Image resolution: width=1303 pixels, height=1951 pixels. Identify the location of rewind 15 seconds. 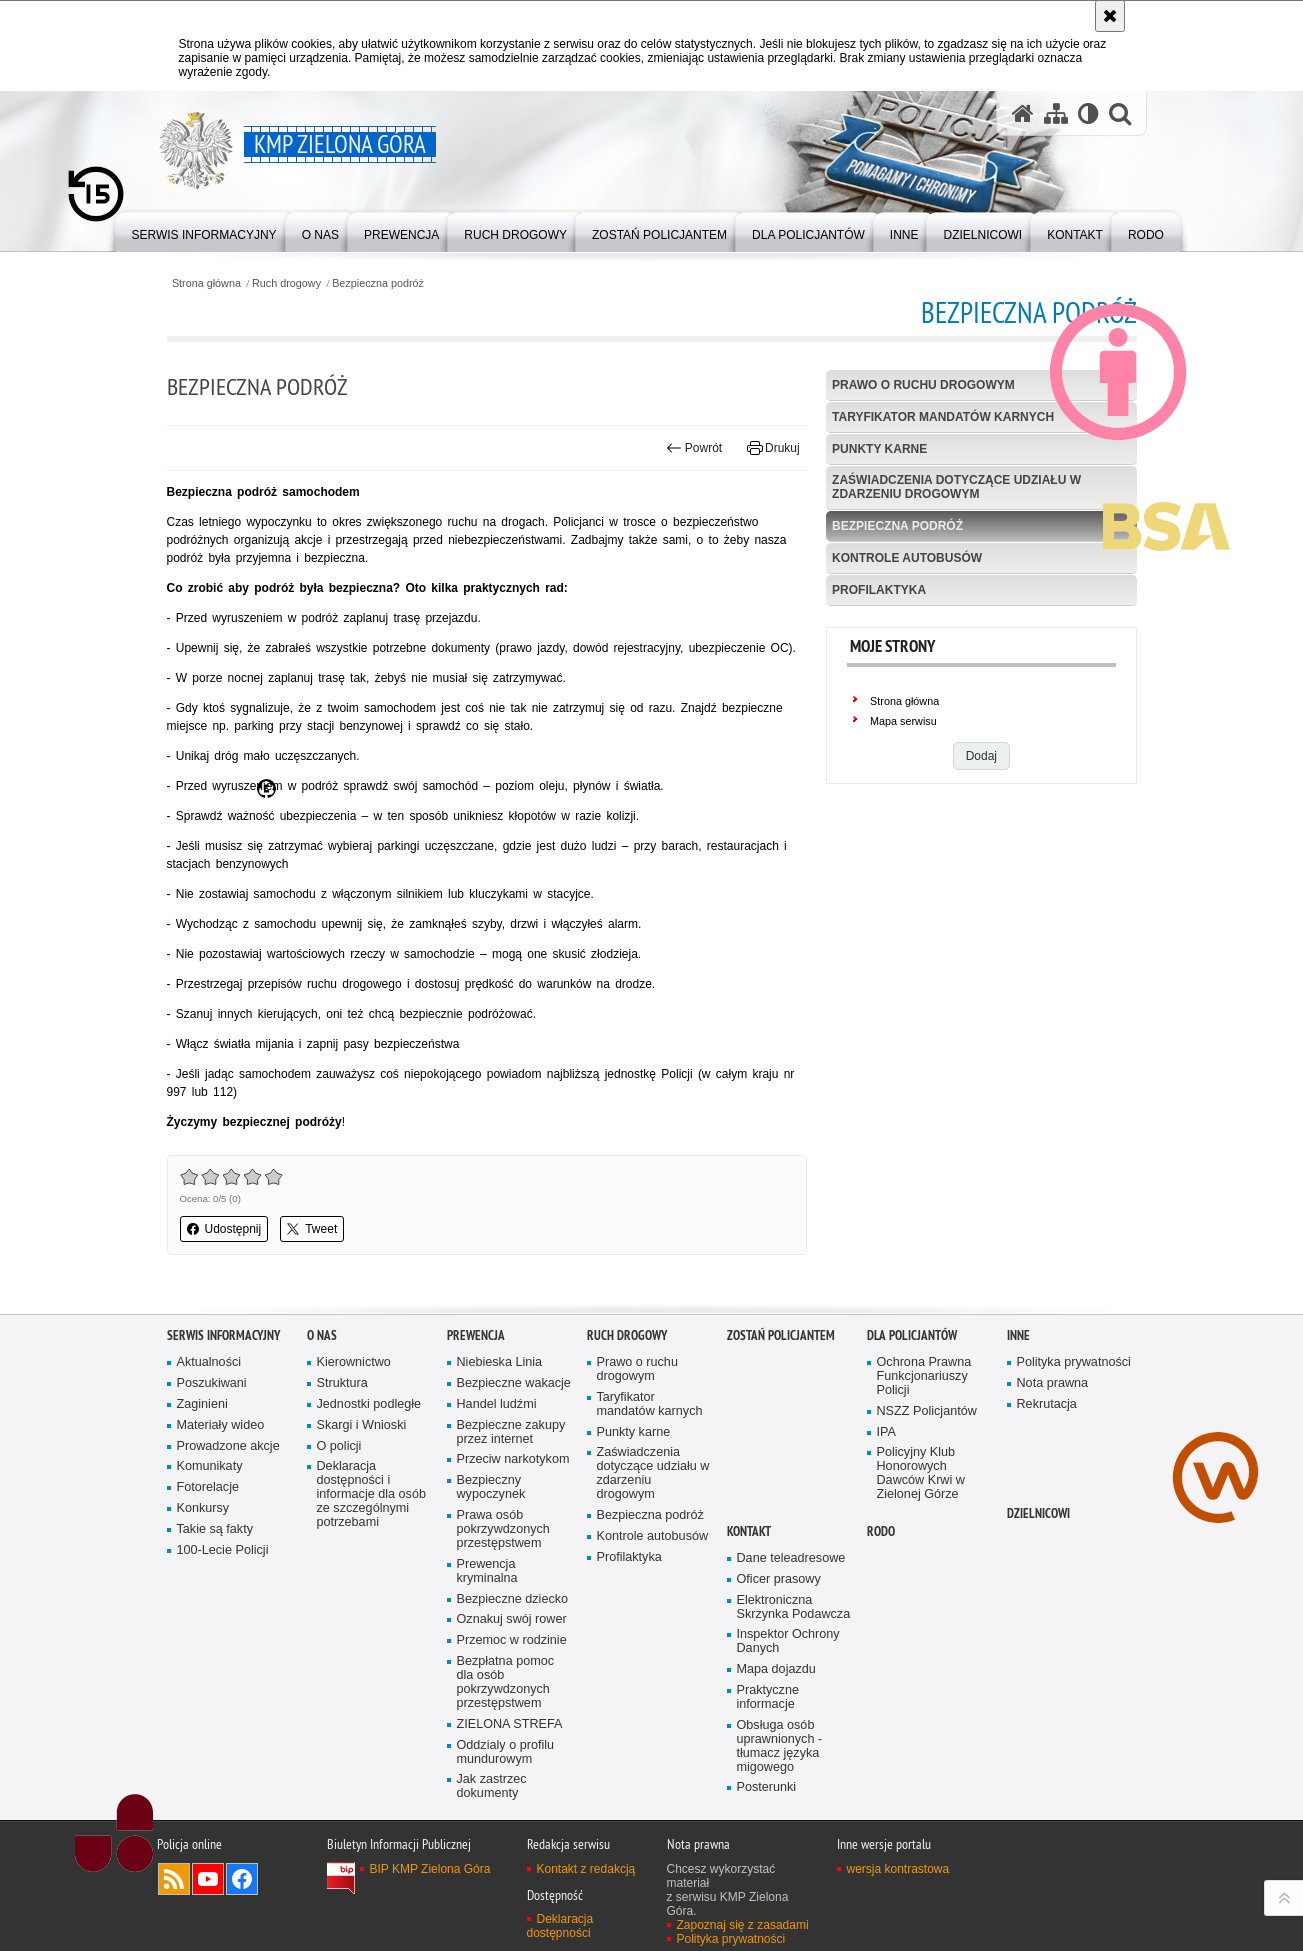
(96, 194).